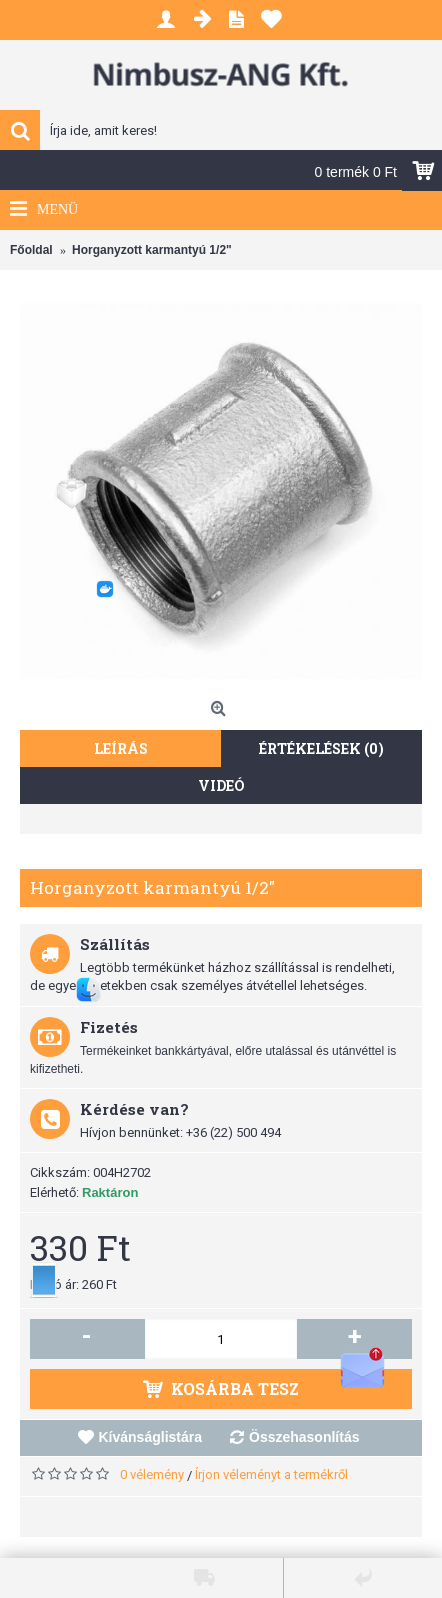 The width and height of the screenshot is (442, 1598). I want to click on a quicklook plugin or generator component, so click(71, 493).